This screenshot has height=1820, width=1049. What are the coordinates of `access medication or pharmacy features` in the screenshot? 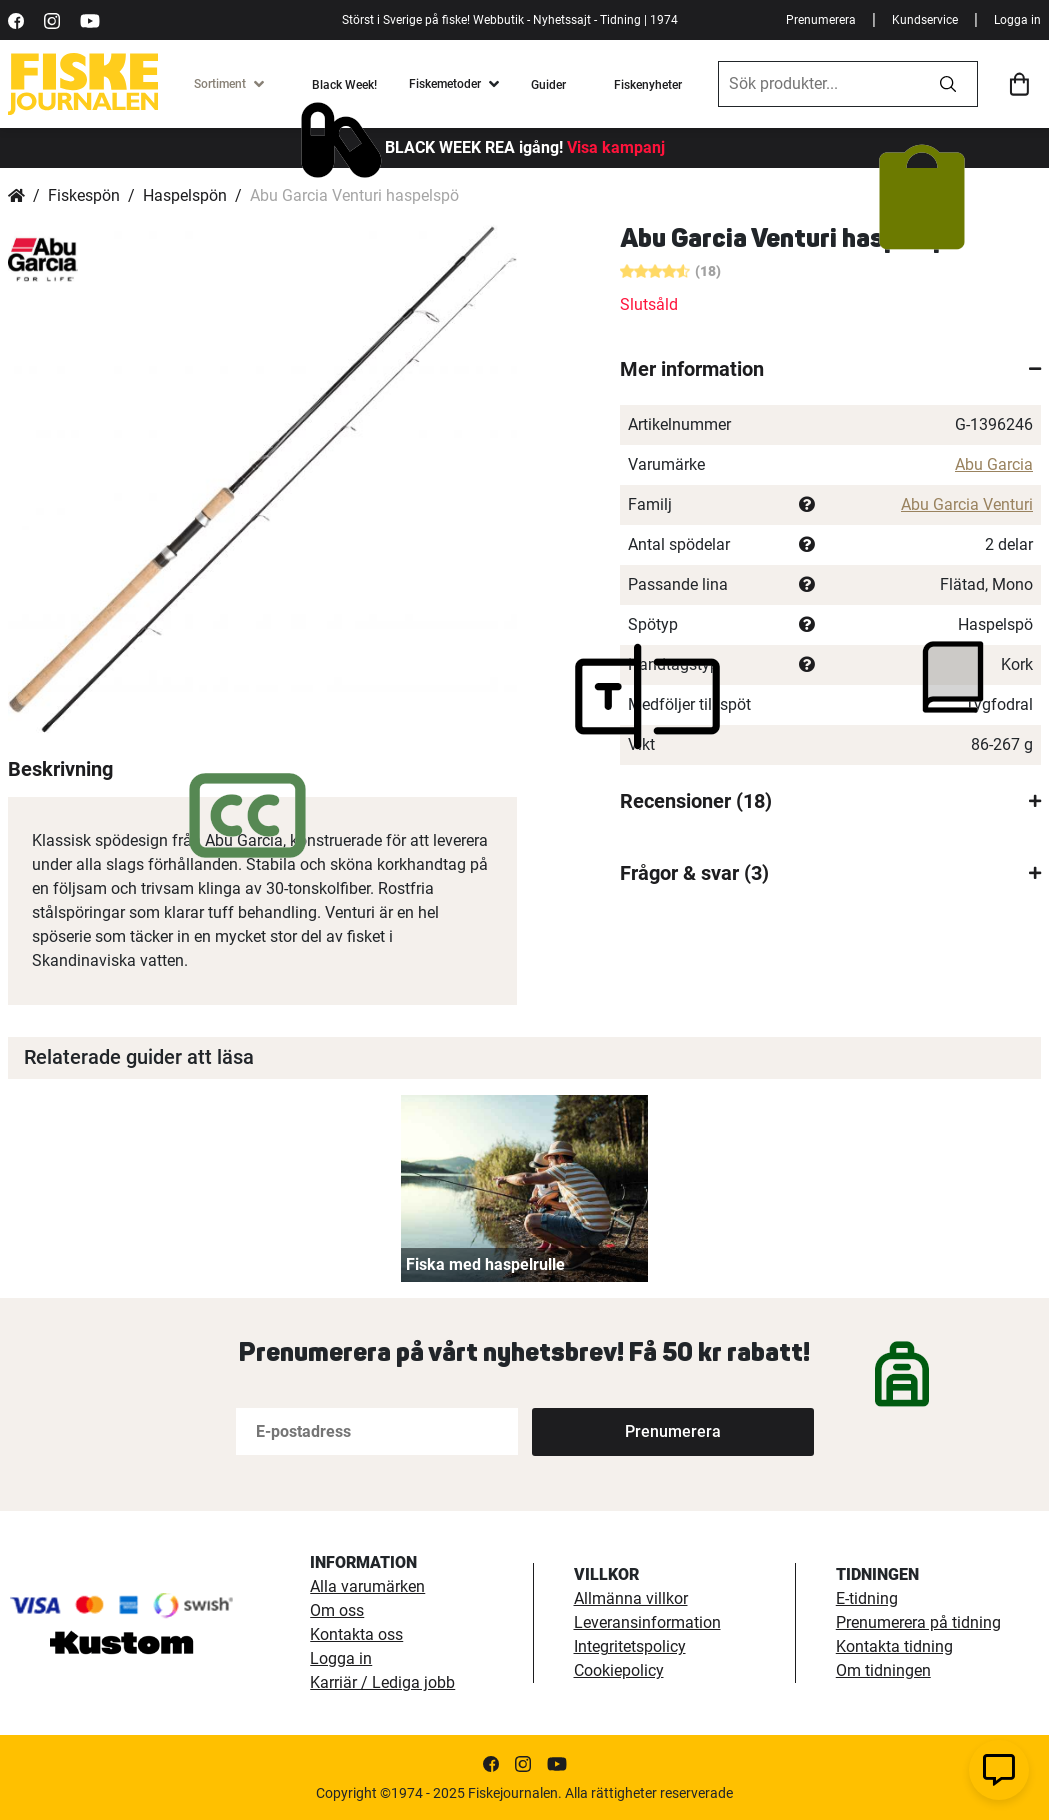 It's located at (339, 140).